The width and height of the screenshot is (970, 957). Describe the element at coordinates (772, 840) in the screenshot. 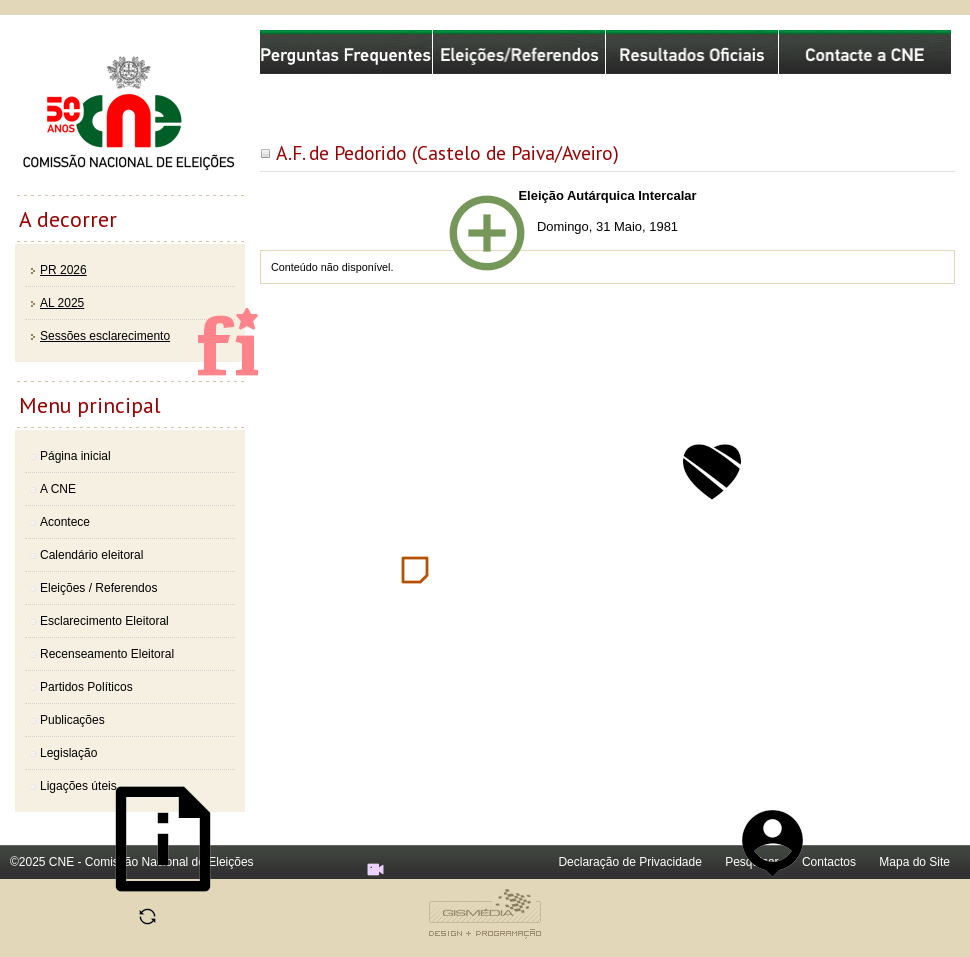

I see `view user profile location` at that location.